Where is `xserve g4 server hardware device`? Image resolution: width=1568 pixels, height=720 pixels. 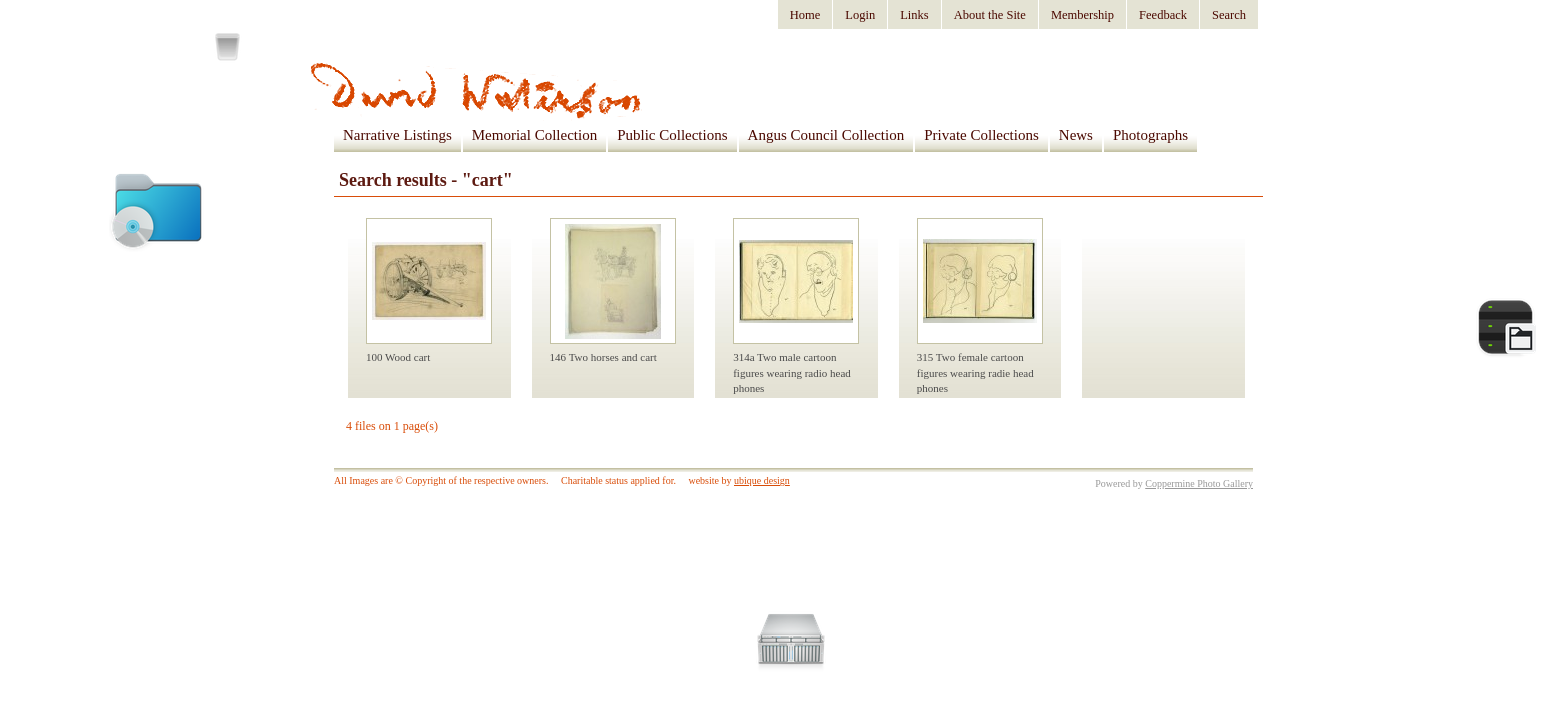 xserve g4 server hardware device is located at coordinates (791, 637).